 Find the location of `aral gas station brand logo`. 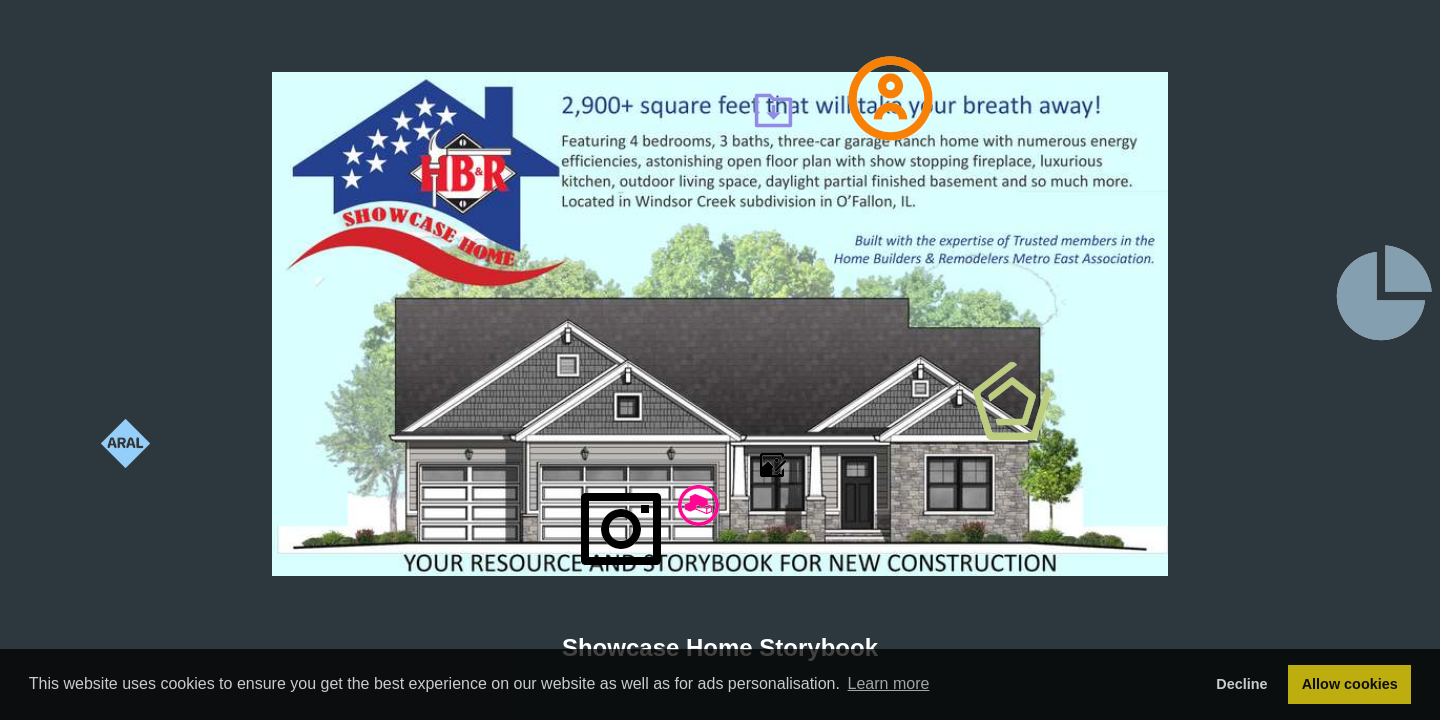

aral gas station brand logo is located at coordinates (125, 443).